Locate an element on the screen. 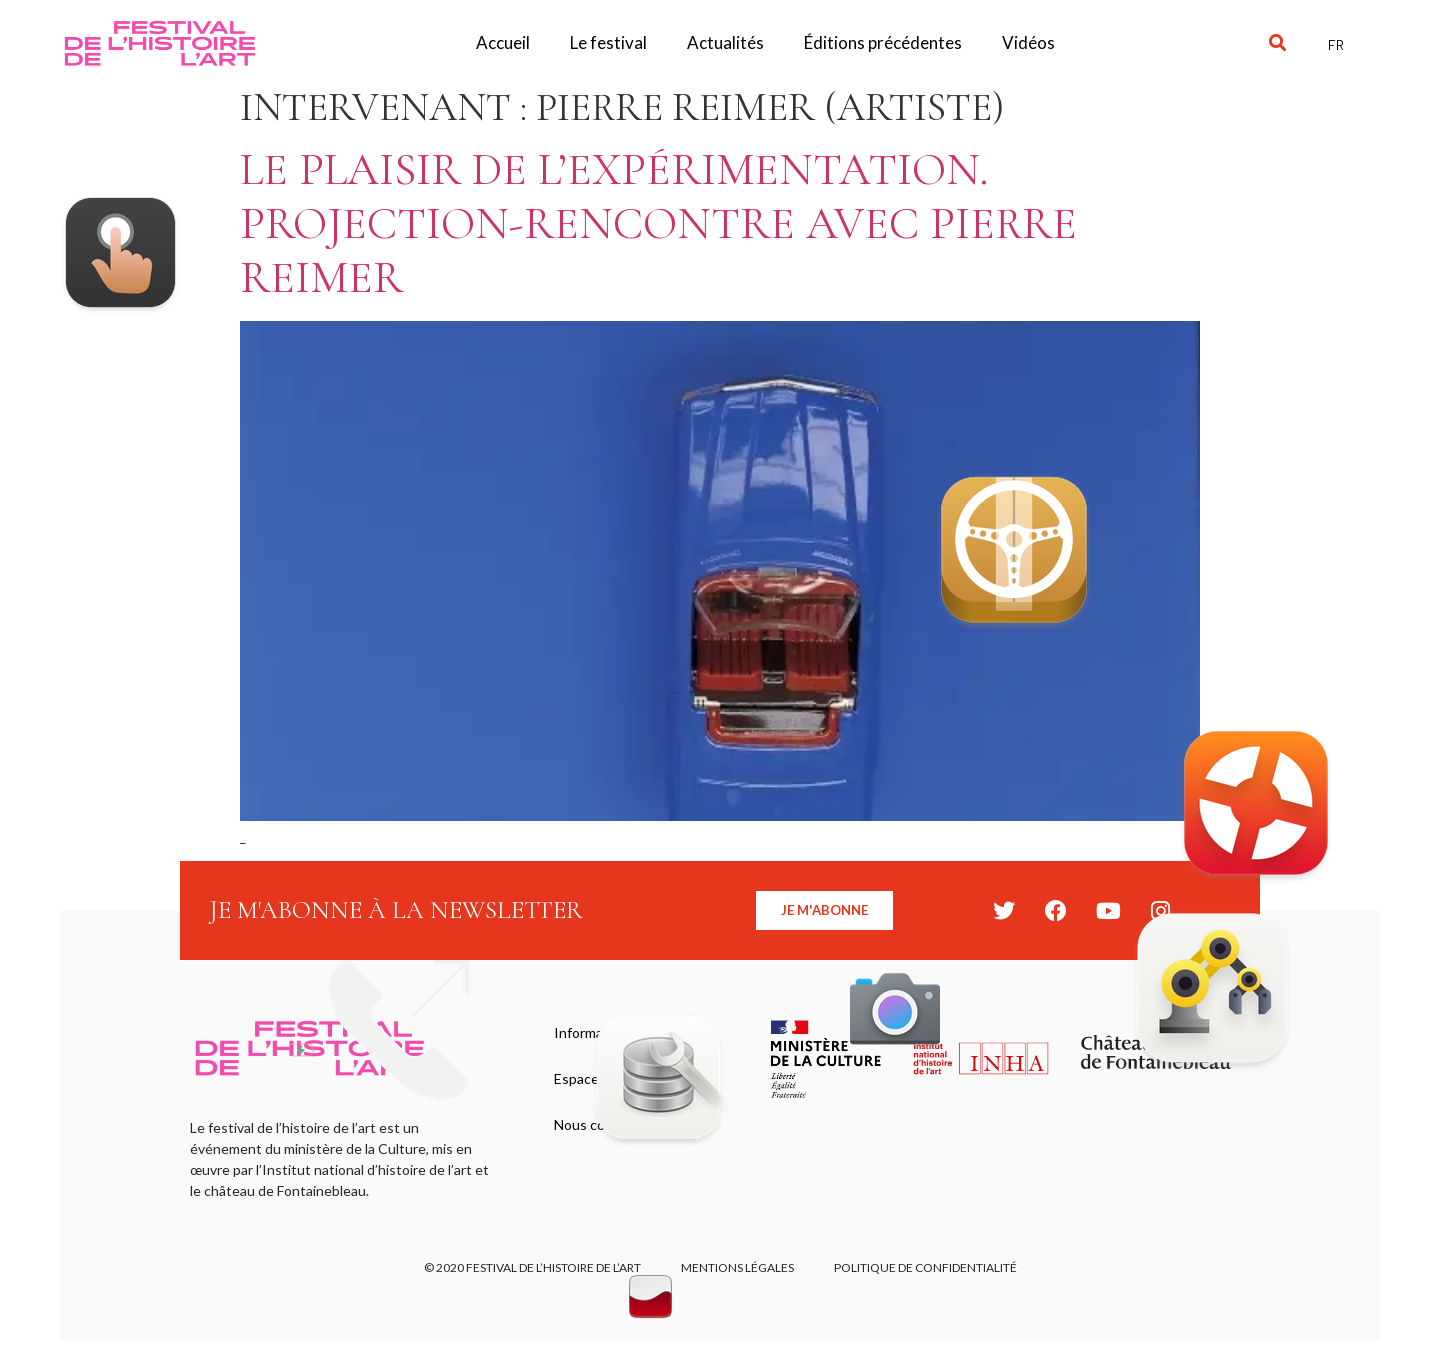 This screenshot has width=1440, height=1371. open the camera app is located at coordinates (895, 1009).